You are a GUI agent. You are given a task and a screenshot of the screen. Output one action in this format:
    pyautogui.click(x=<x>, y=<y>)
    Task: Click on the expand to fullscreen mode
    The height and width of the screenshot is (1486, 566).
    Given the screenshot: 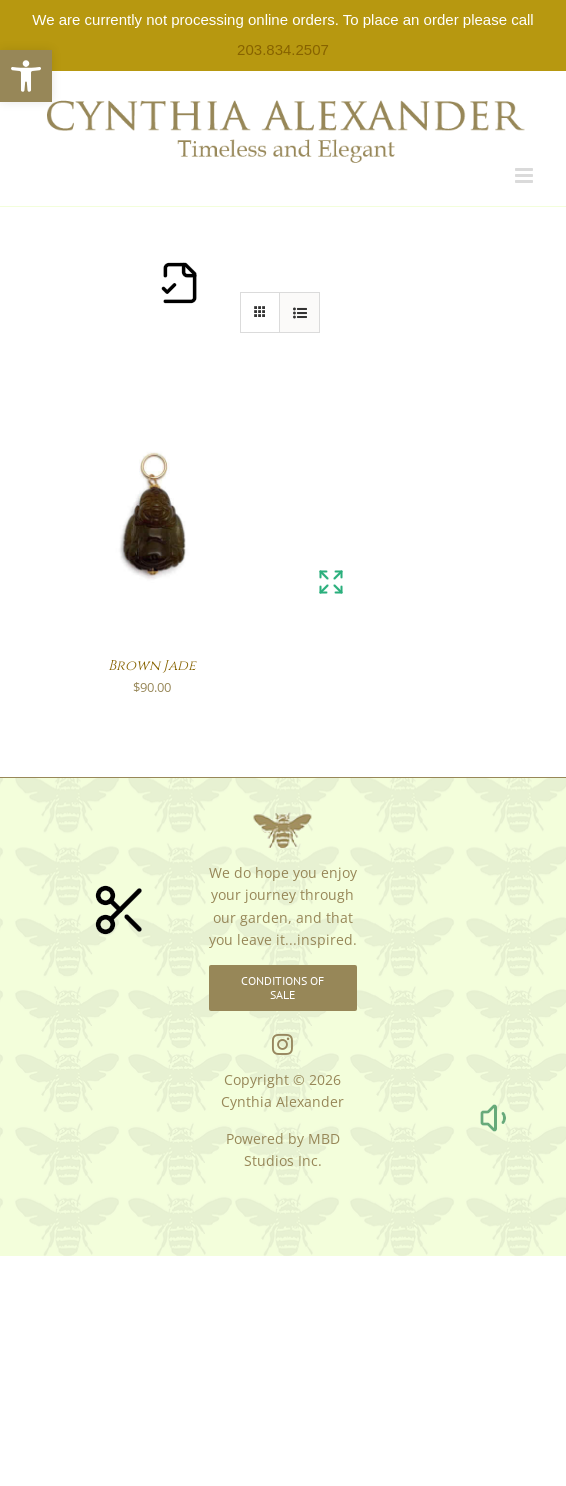 What is the action you would take?
    pyautogui.click(x=331, y=582)
    